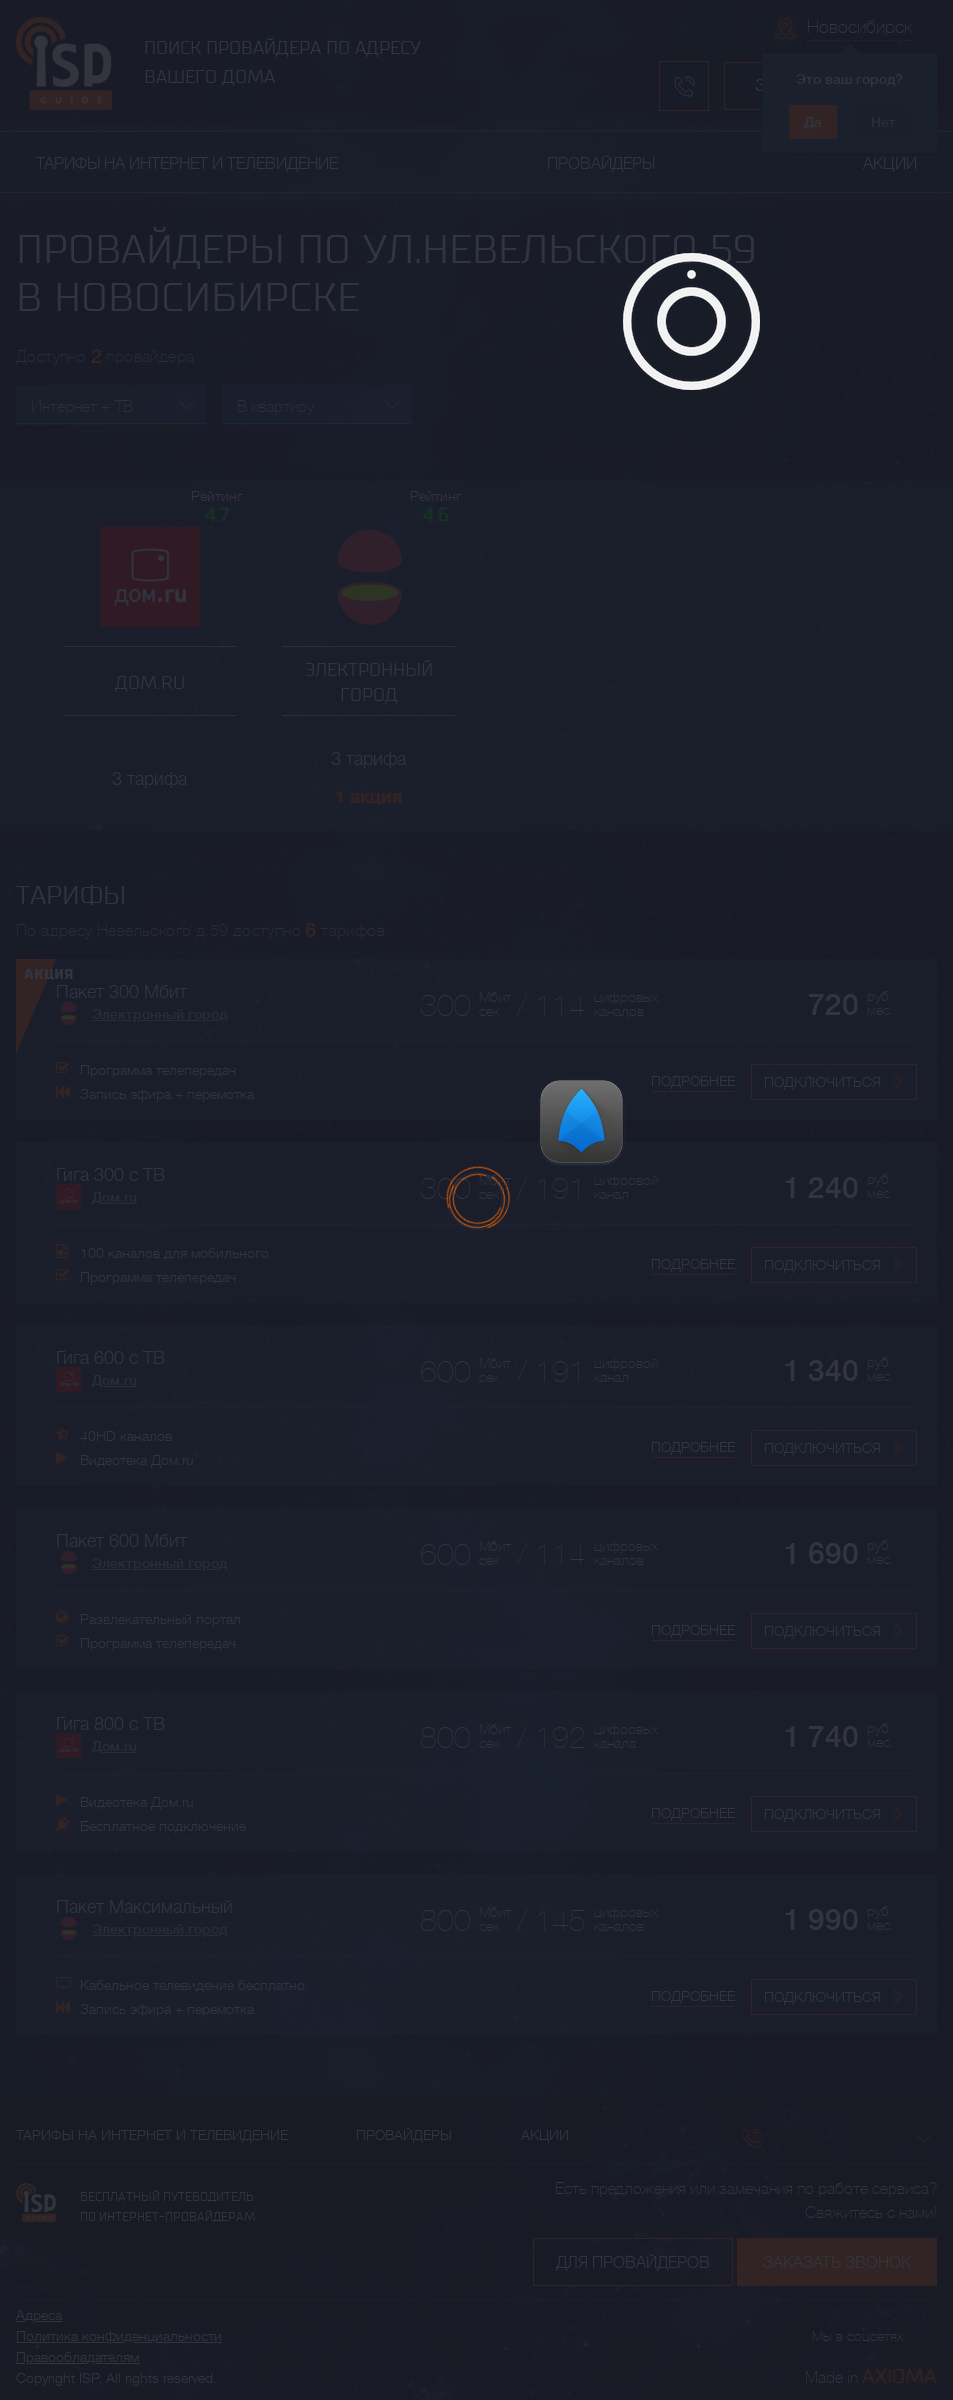 The height and width of the screenshot is (2400, 953). I want to click on indicates camera is currently active, so click(691, 321).